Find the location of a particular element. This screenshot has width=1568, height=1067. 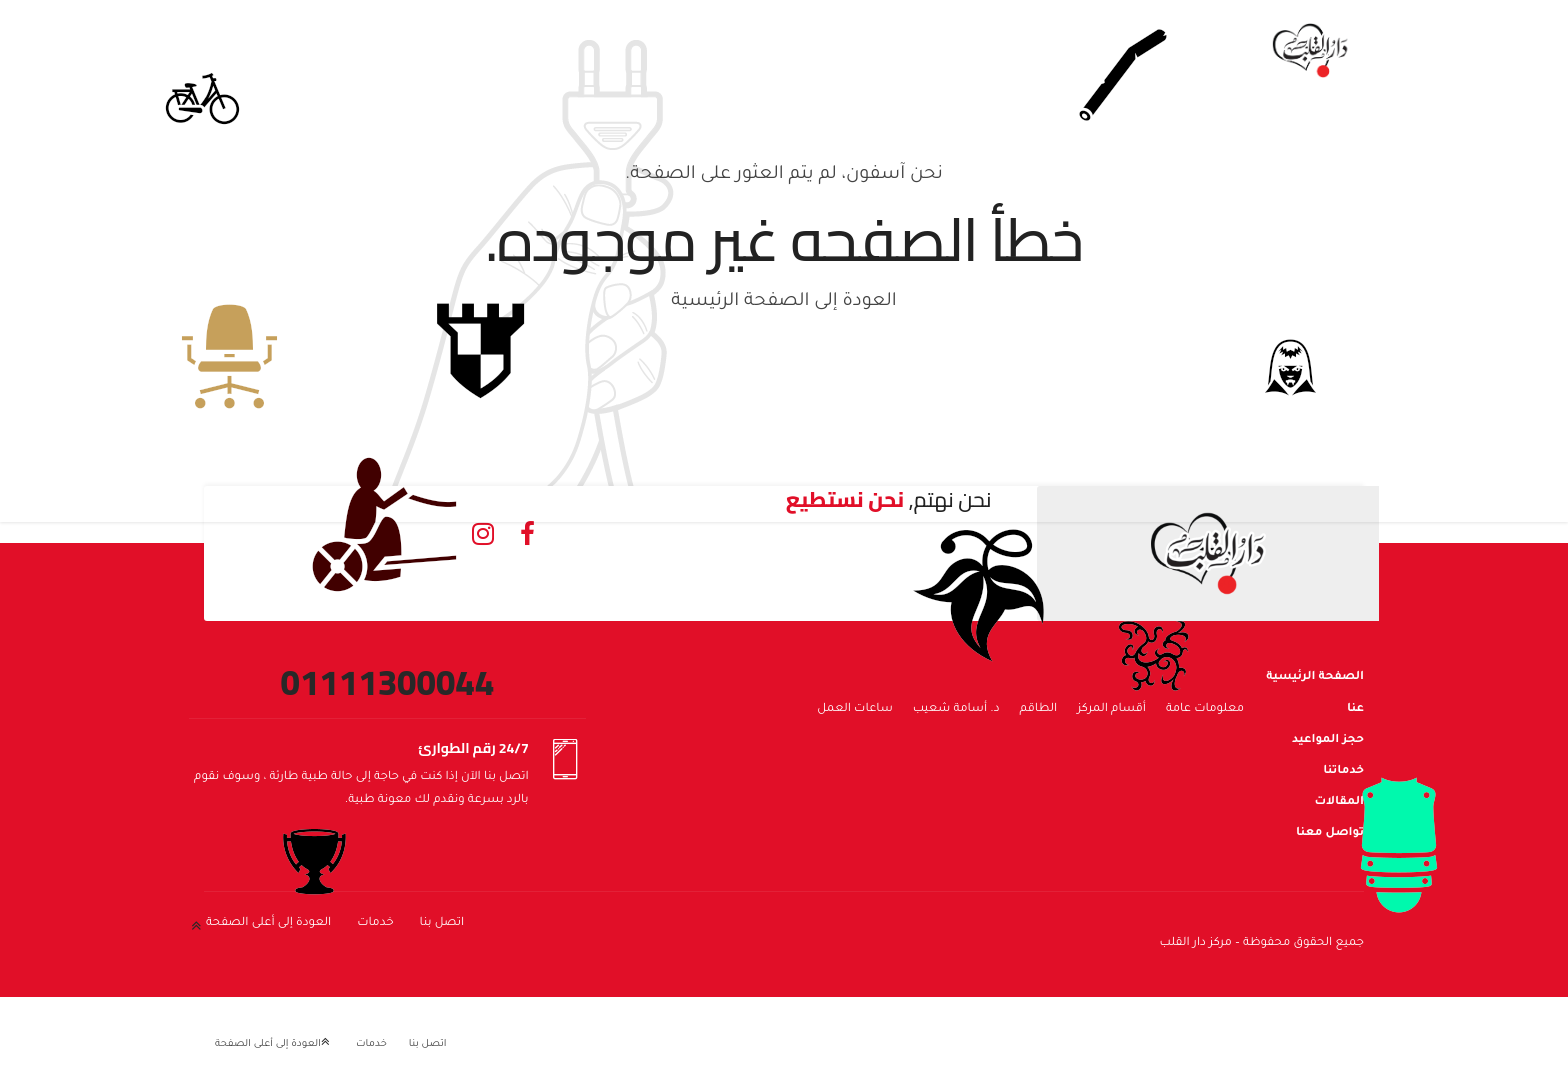

select chariot unit in strategy game is located at coordinates (383, 520).